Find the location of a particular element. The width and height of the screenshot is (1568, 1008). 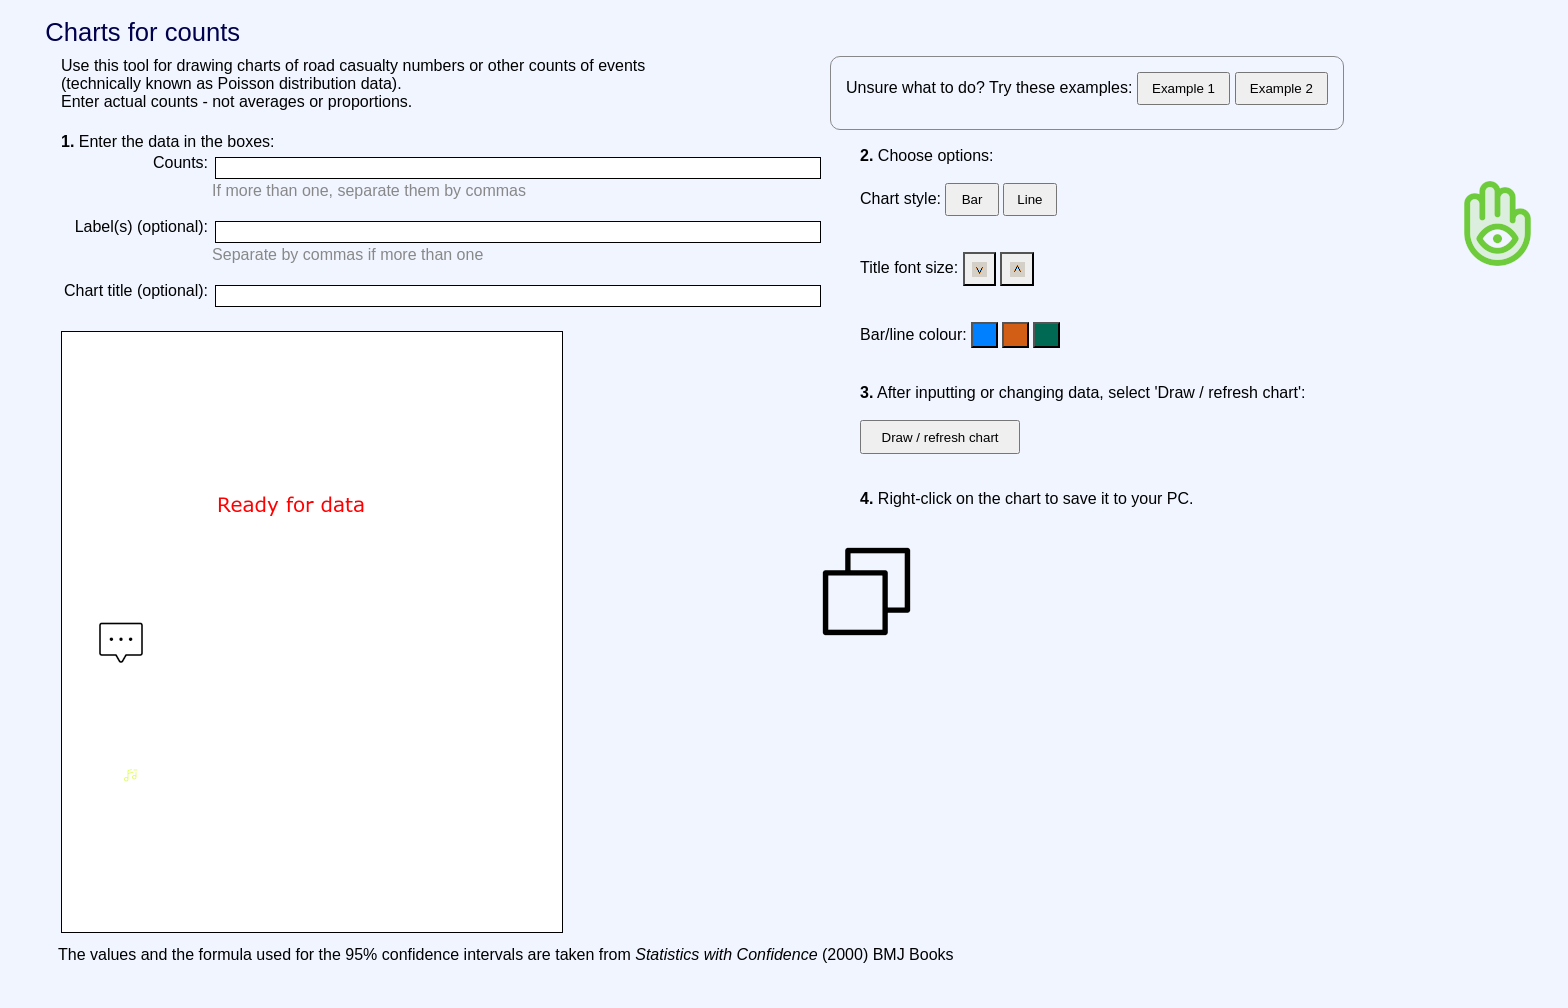

open chat or messaging is located at coordinates (121, 641).